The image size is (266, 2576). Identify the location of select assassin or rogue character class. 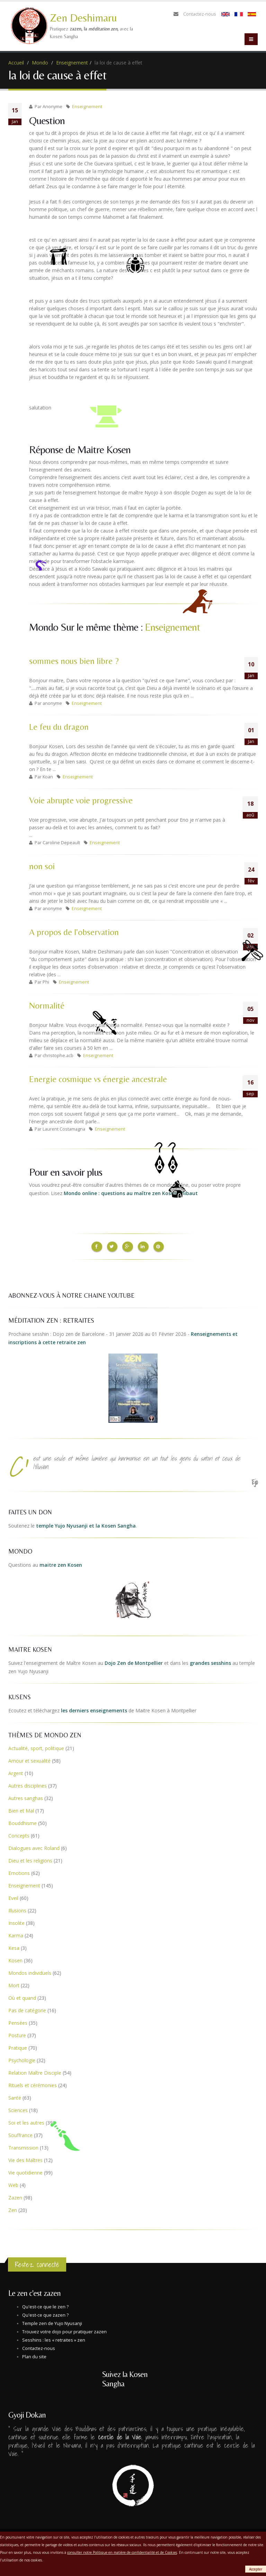
(197, 601).